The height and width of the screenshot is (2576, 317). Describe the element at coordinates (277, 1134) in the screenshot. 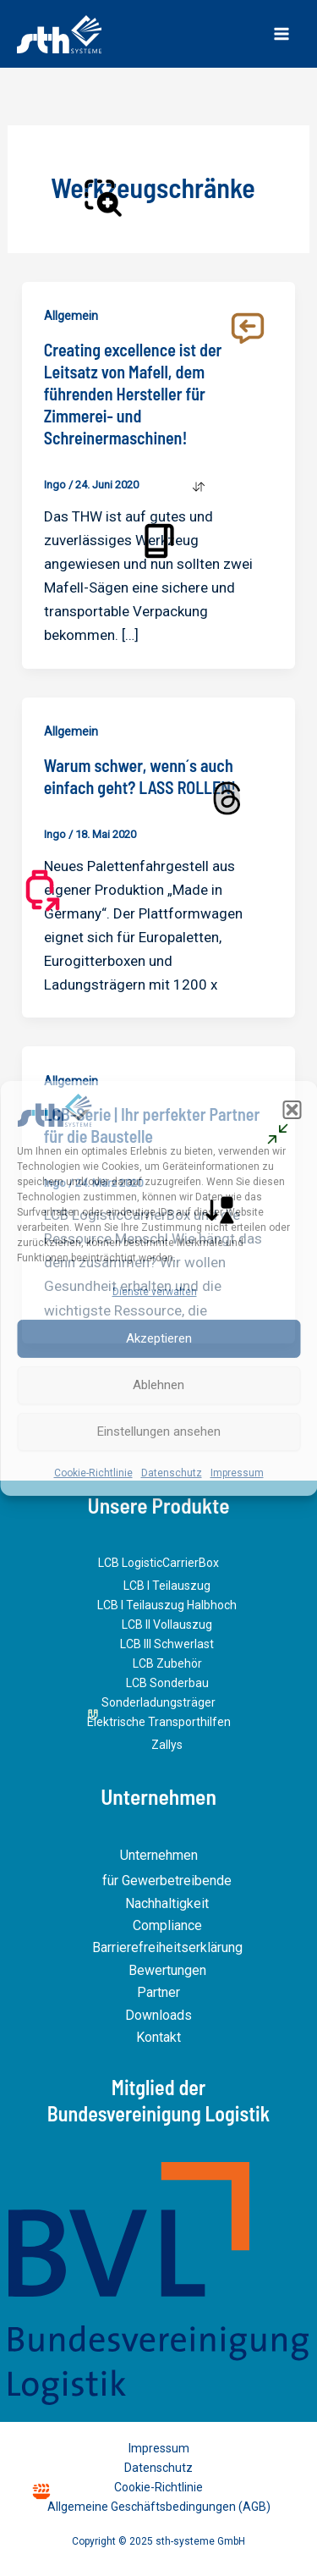

I see `minimize or collapse the current window` at that location.